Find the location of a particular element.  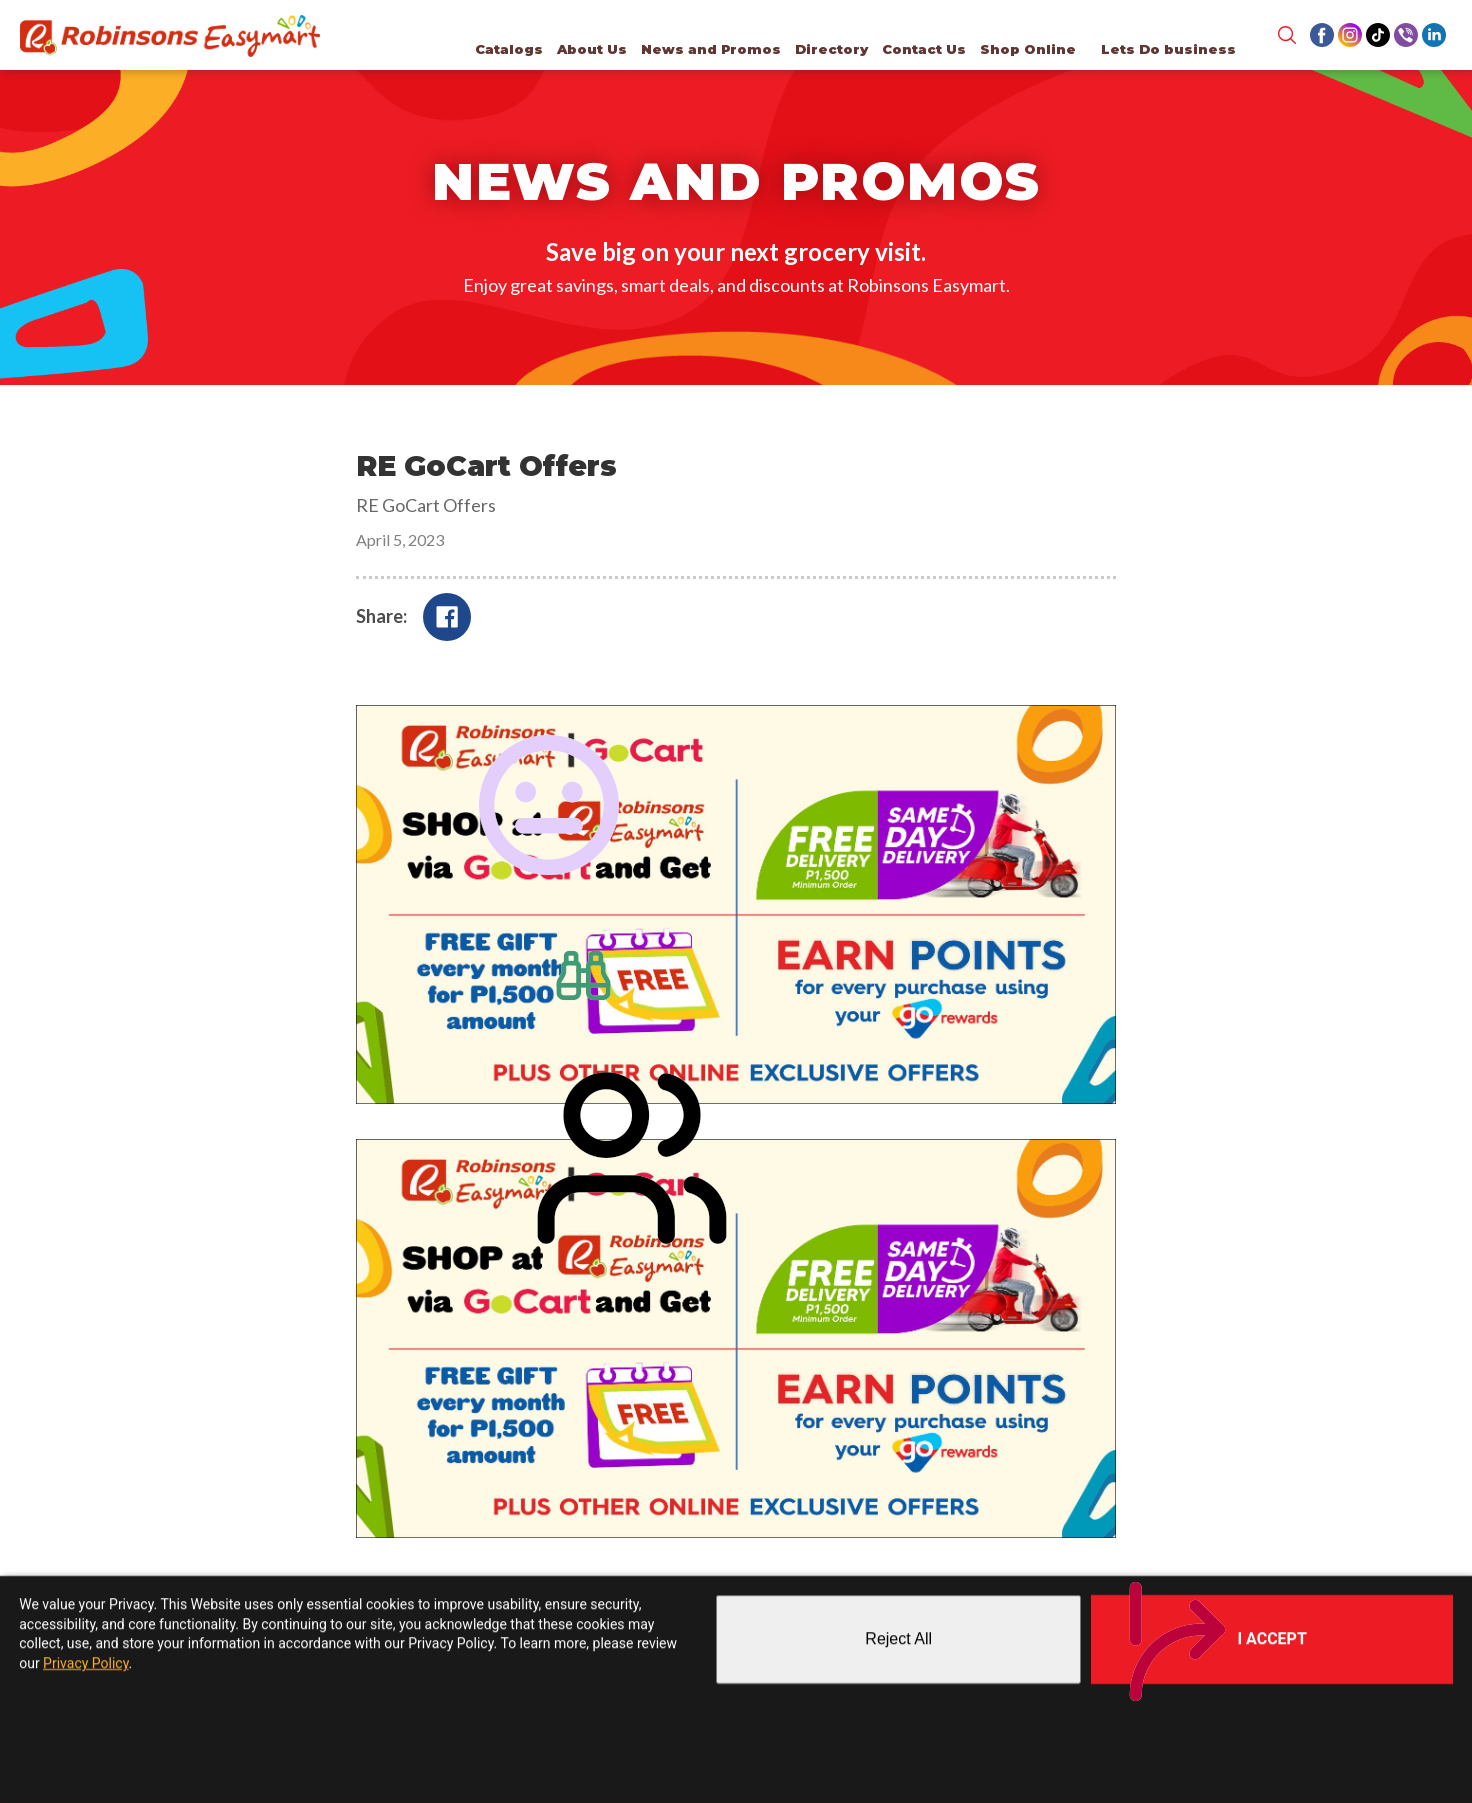

search or explore content is located at coordinates (583, 975).